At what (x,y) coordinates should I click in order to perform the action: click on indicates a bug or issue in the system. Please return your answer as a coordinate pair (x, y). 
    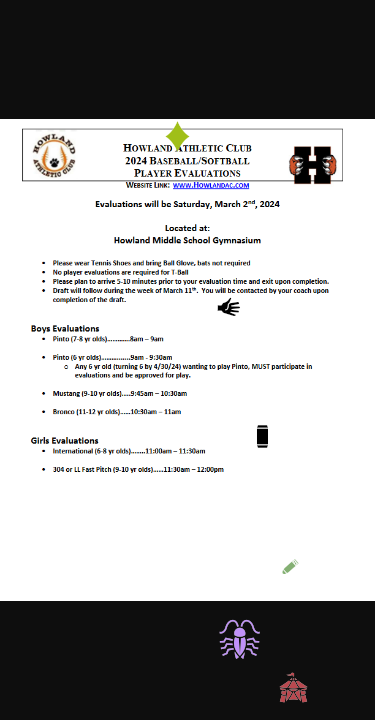
    Looking at the image, I should click on (239, 639).